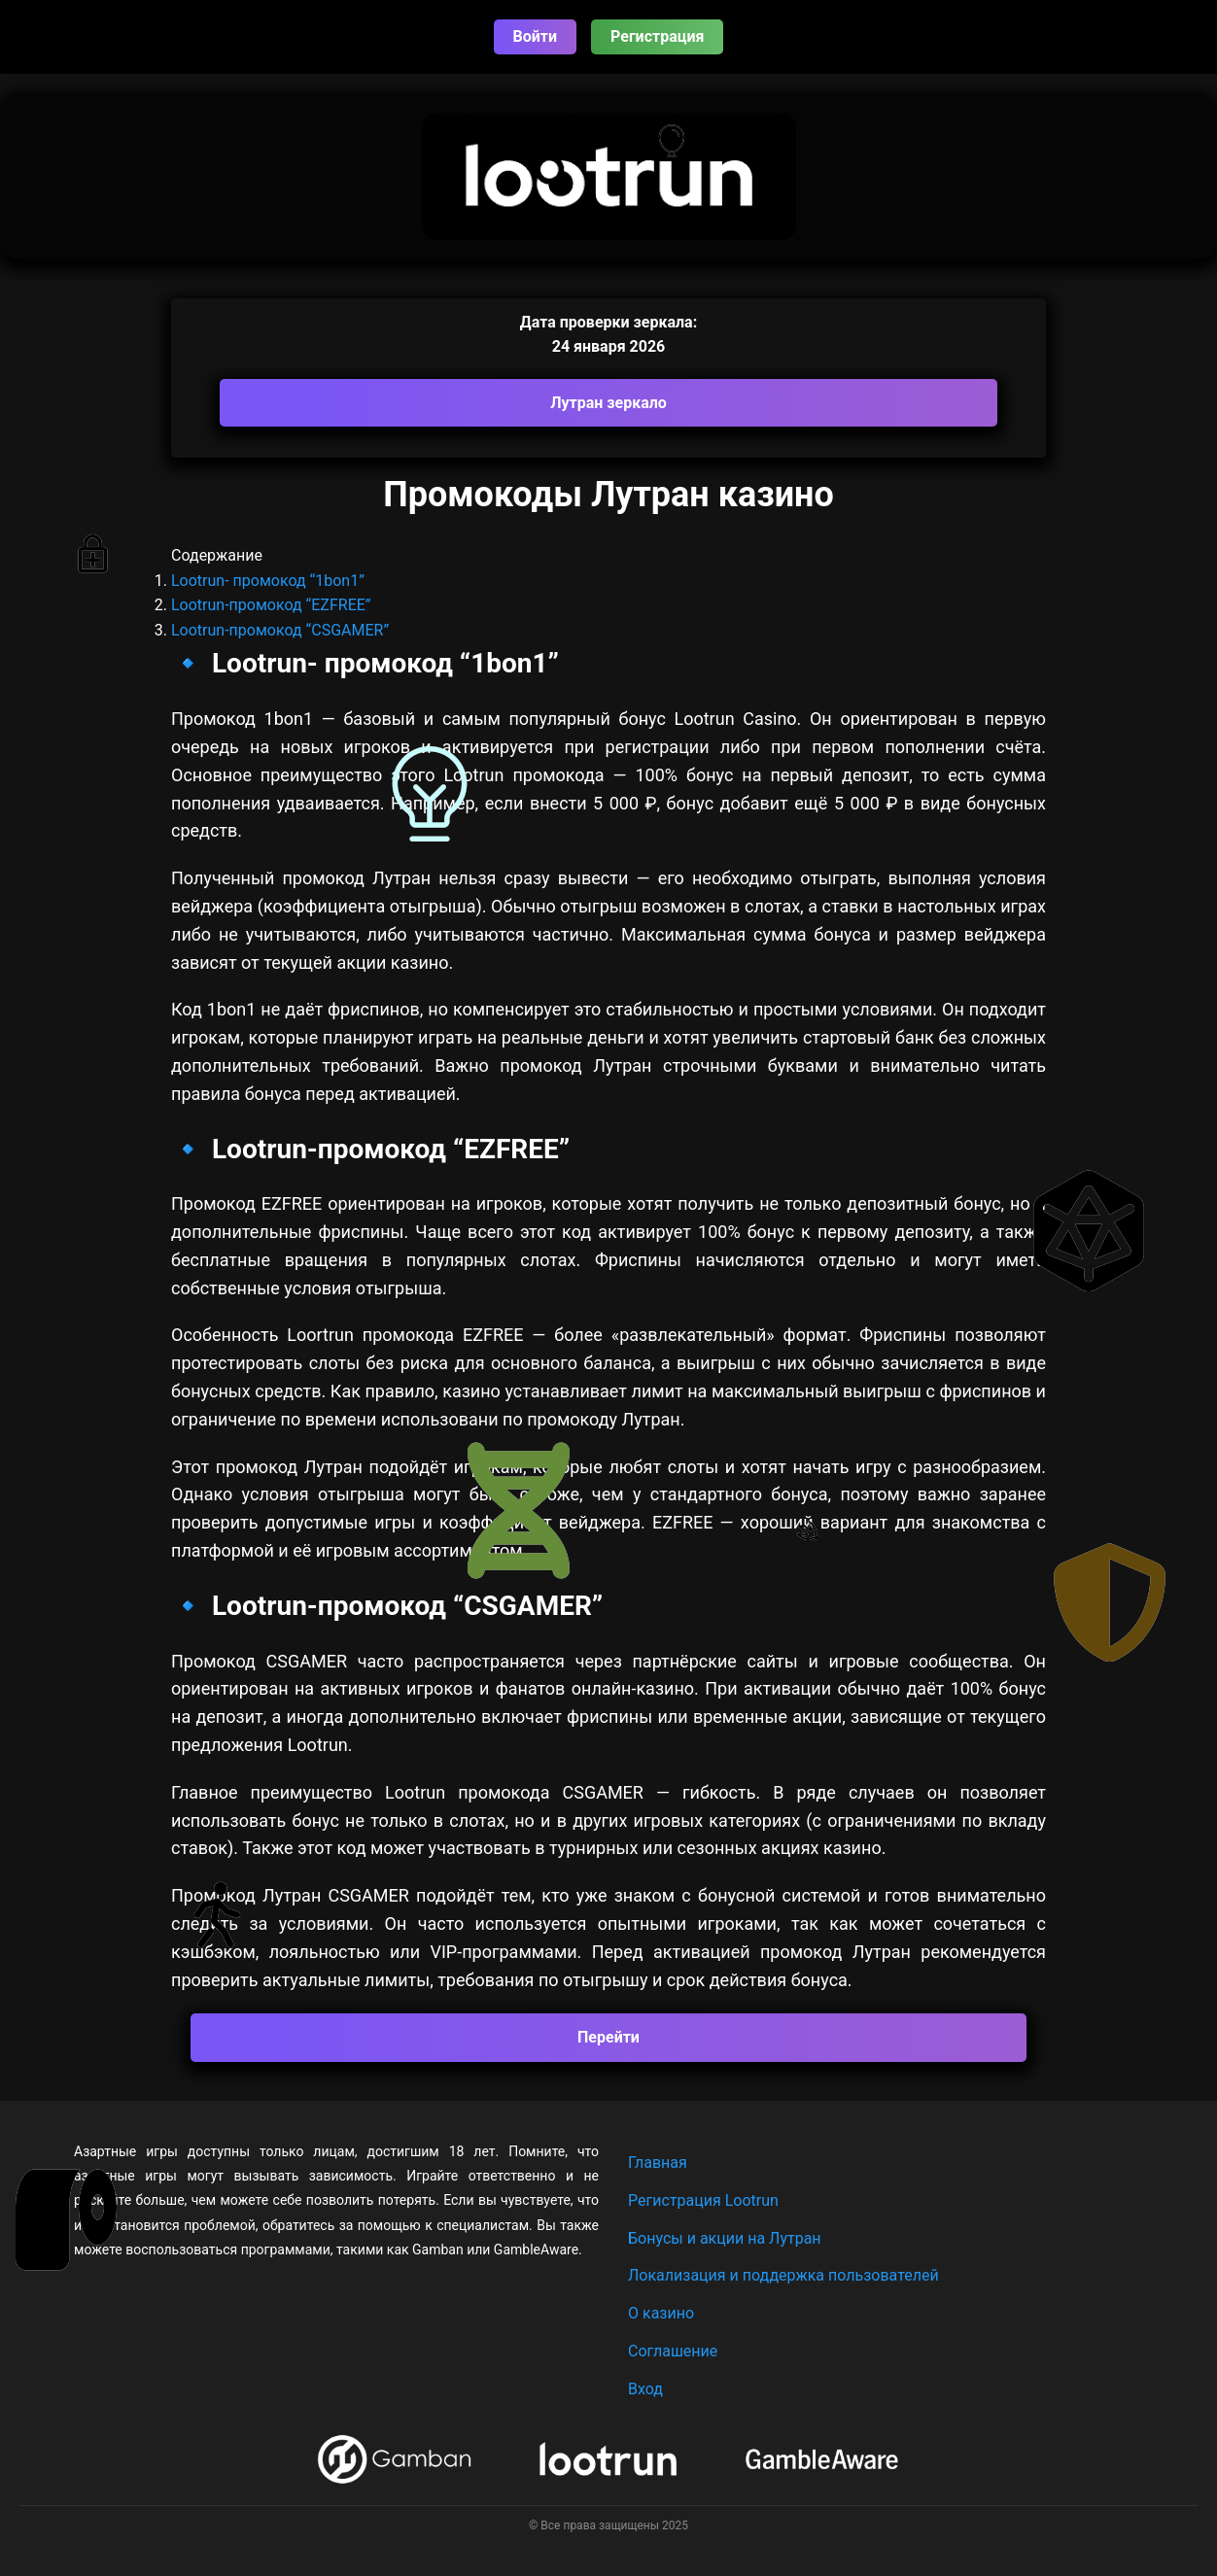 The image size is (1217, 2576). Describe the element at coordinates (1109, 1602) in the screenshot. I see `access security or privacy settings` at that location.